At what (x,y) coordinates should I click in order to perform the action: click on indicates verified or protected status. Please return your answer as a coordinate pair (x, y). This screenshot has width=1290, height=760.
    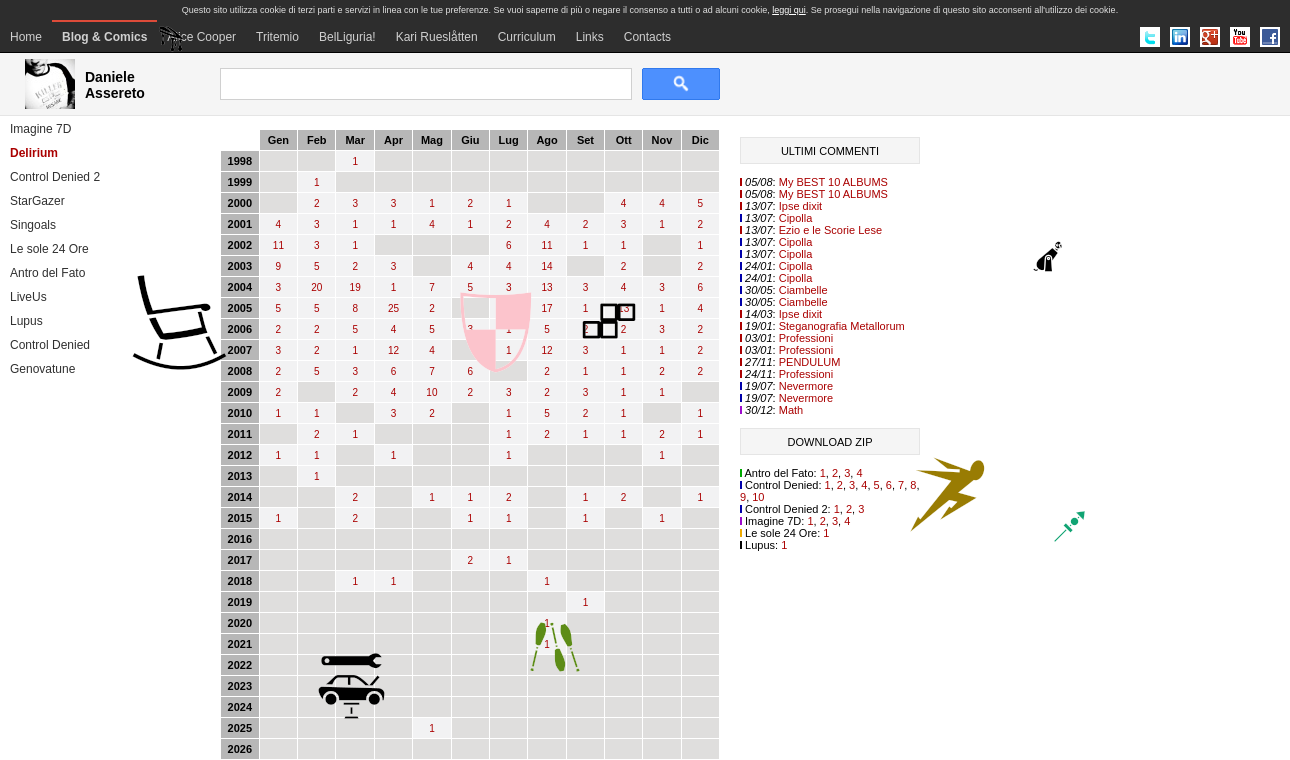
    Looking at the image, I should click on (495, 332).